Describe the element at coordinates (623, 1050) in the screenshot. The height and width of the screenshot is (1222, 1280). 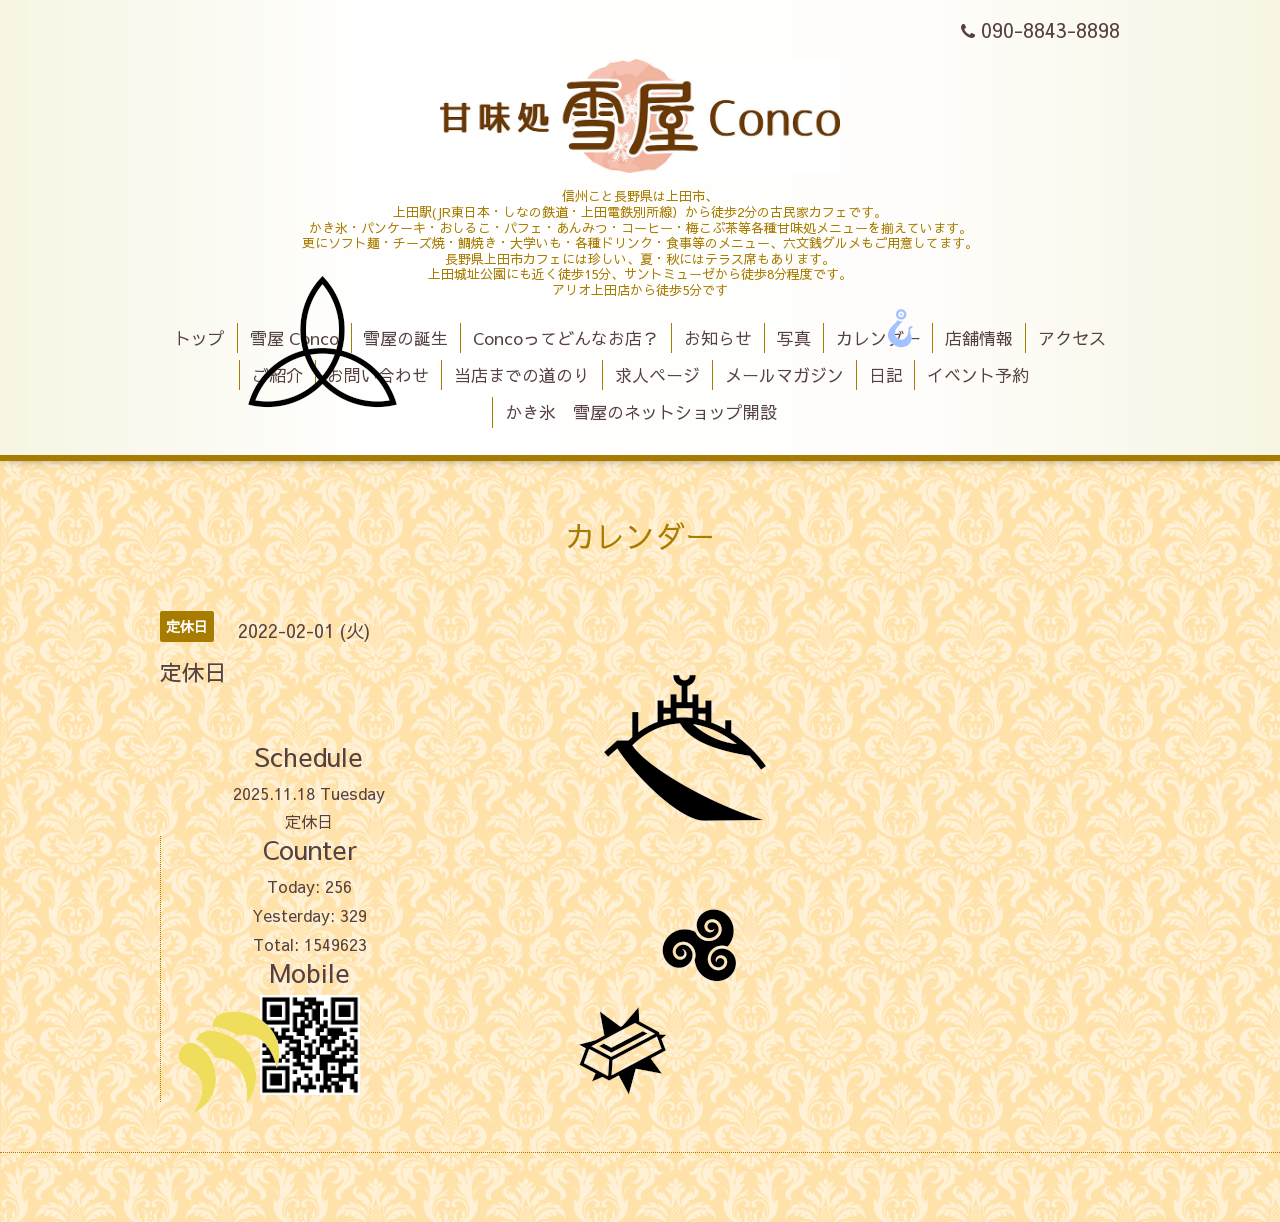
I see `indicates a gold bar or treasure reward` at that location.